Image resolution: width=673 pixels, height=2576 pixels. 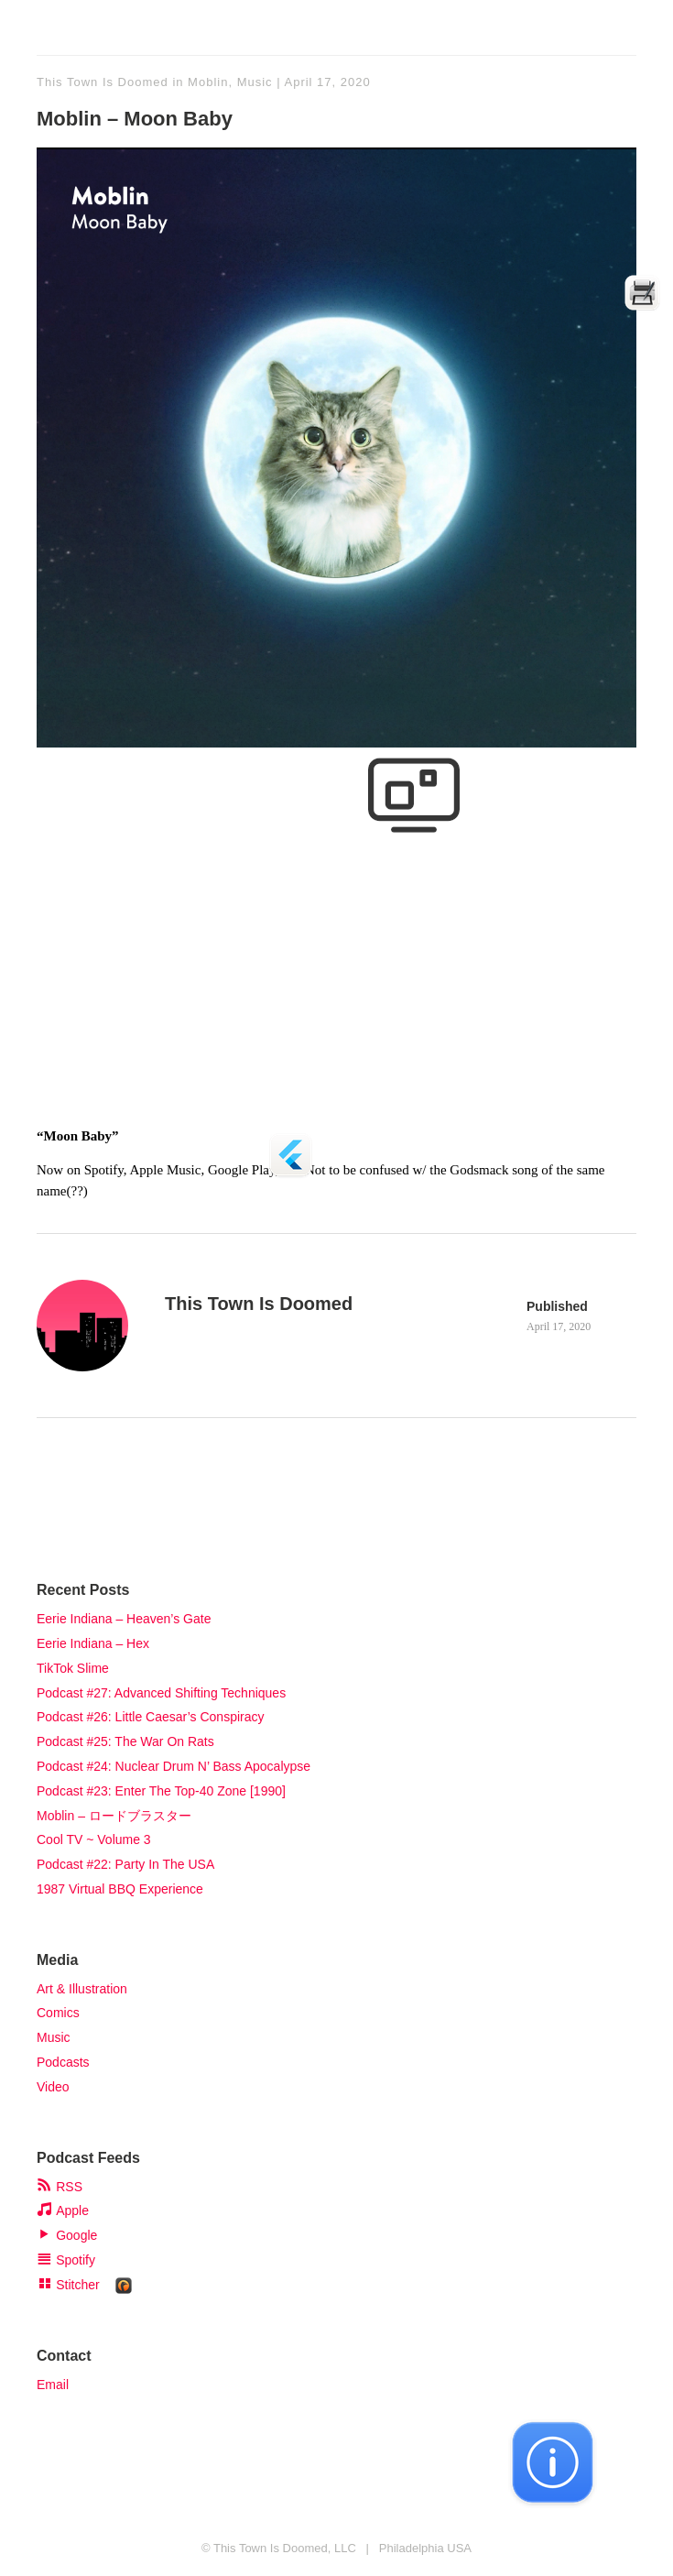 What do you see at coordinates (290, 1154) in the screenshot?
I see `open the Flutter development application` at bounding box center [290, 1154].